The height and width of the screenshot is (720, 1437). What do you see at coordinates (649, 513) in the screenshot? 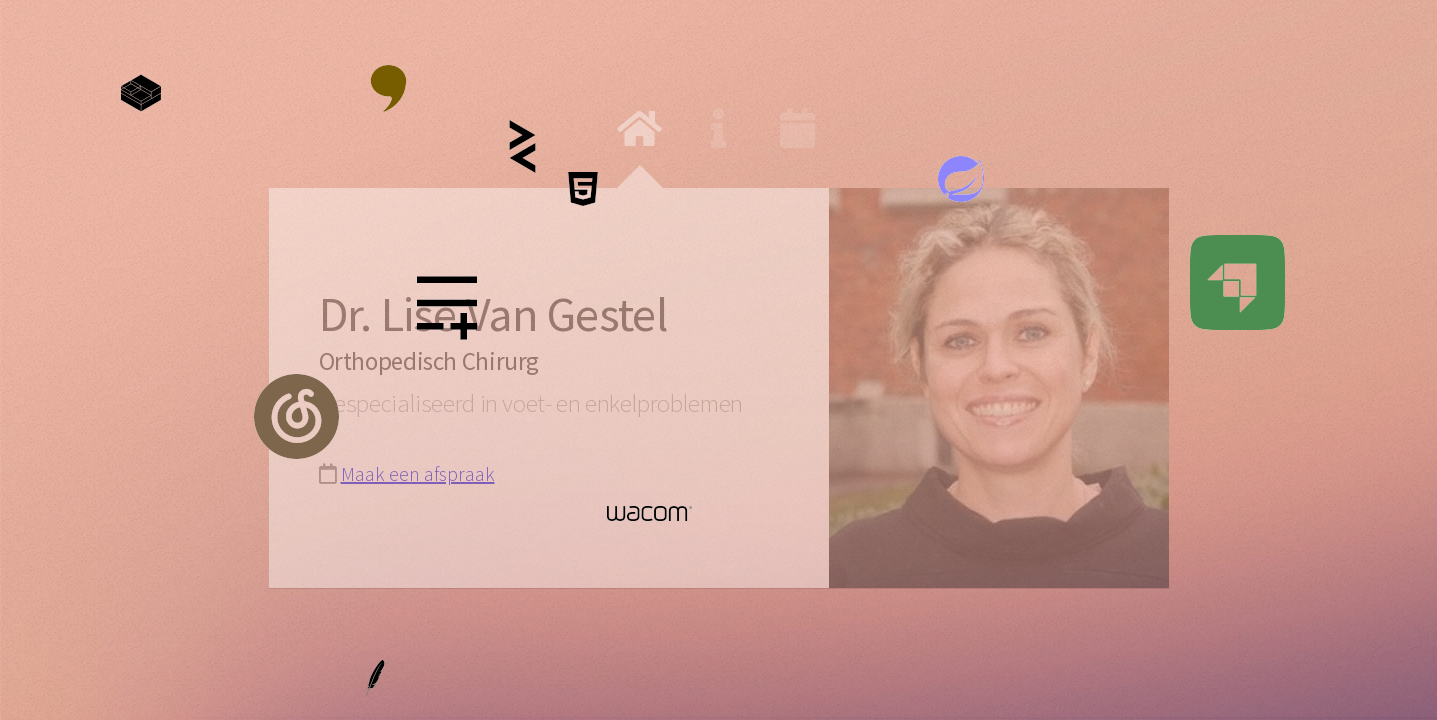
I see `wacom brand logo` at bounding box center [649, 513].